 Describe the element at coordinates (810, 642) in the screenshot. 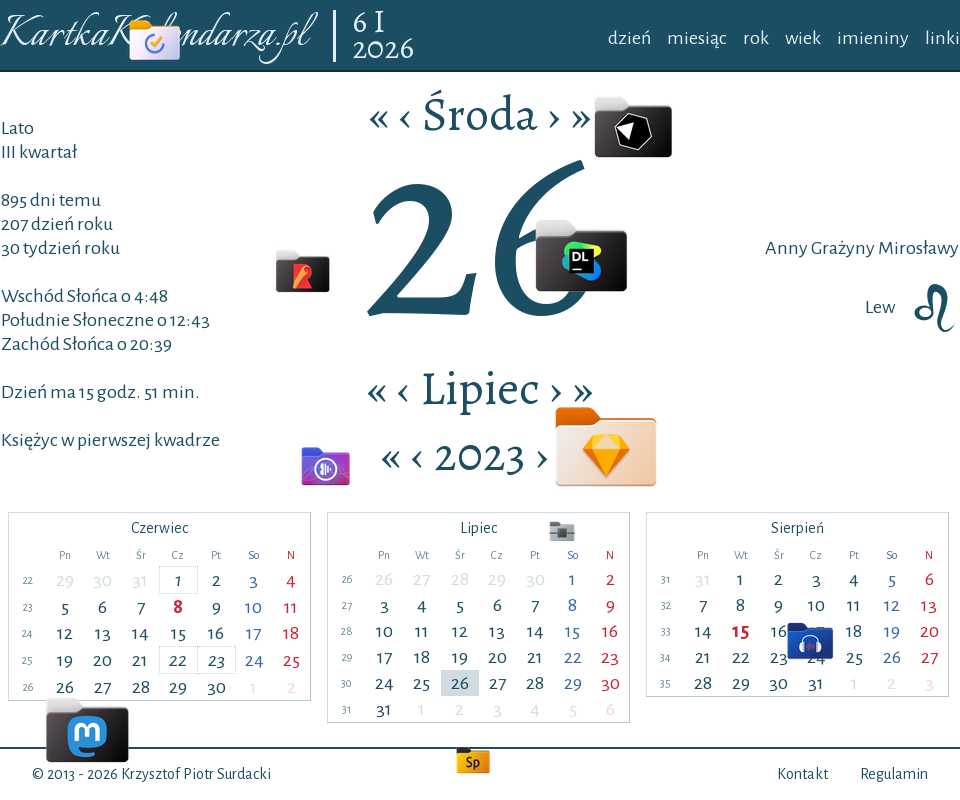

I see `open audacity project files folder` at that location.